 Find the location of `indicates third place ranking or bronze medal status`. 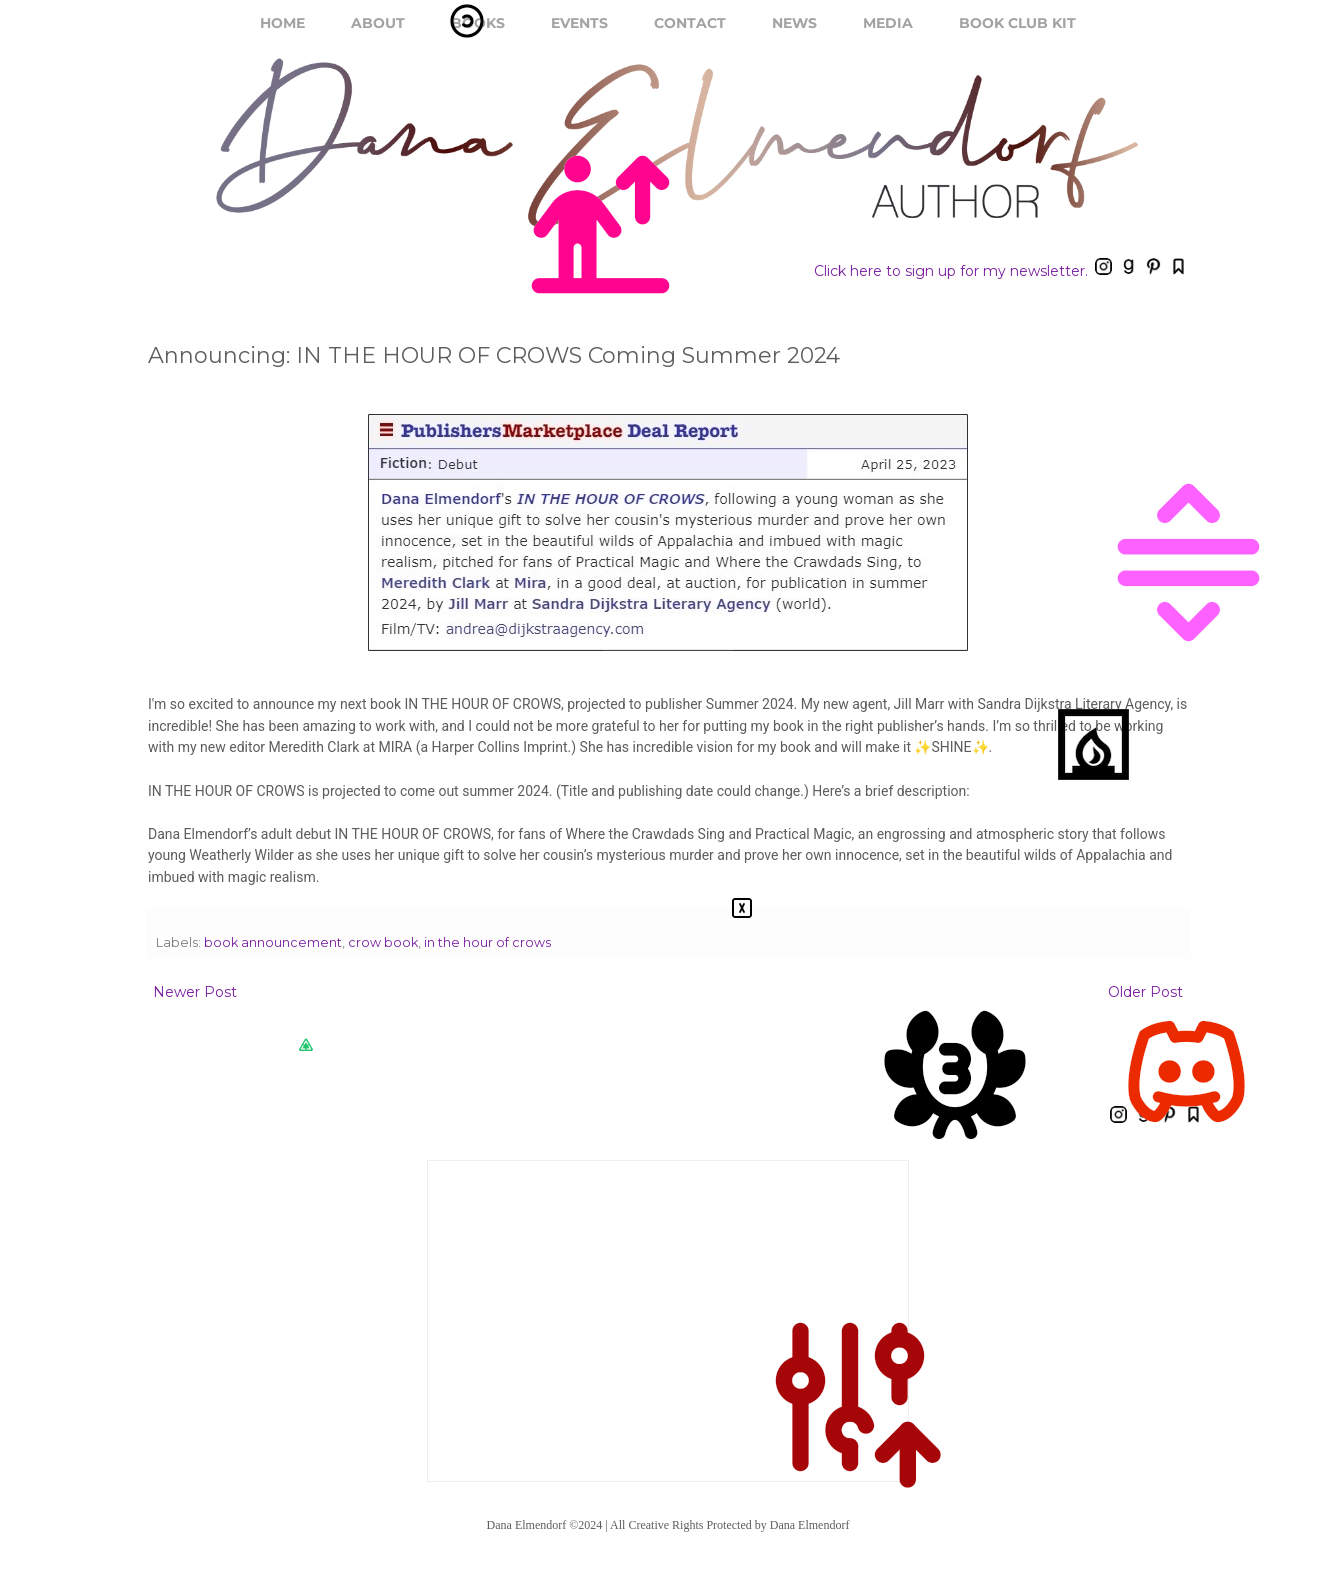

indicates third place ranking or bronze medal status is located at coordinates (955, 1075).